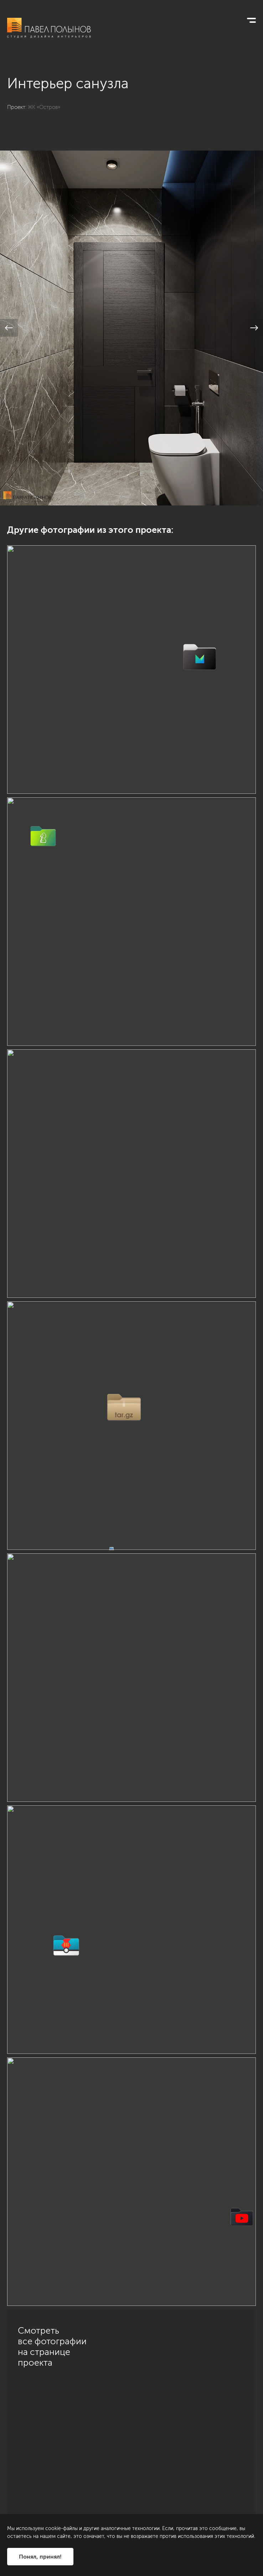 The image size is (263, 2576). Describe the element at coordinates (200, 658) in the screenshot. I see `open jetbrains mps project folder` at that location.